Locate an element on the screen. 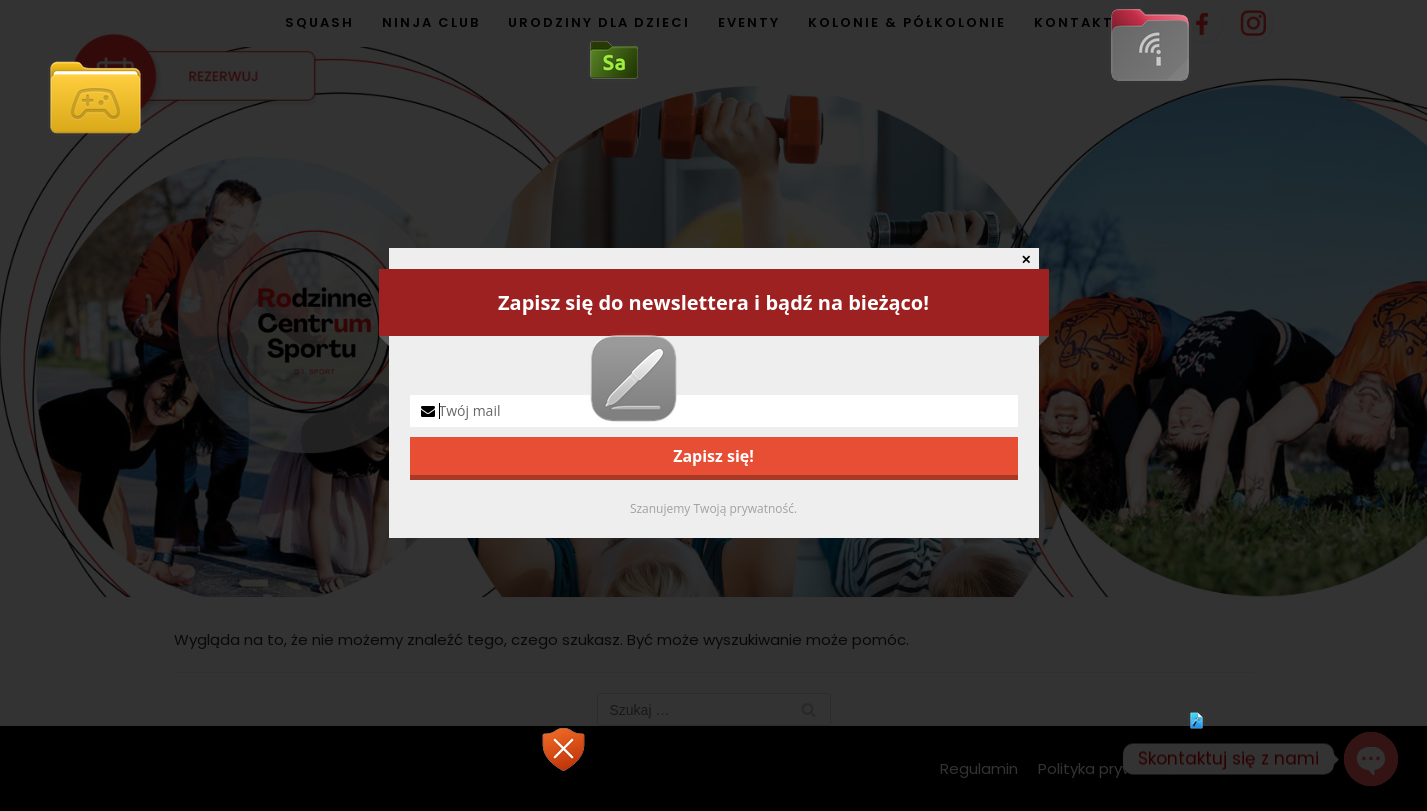  open Adobe Substance Sampler project folder is located at coordinates (614, 61).